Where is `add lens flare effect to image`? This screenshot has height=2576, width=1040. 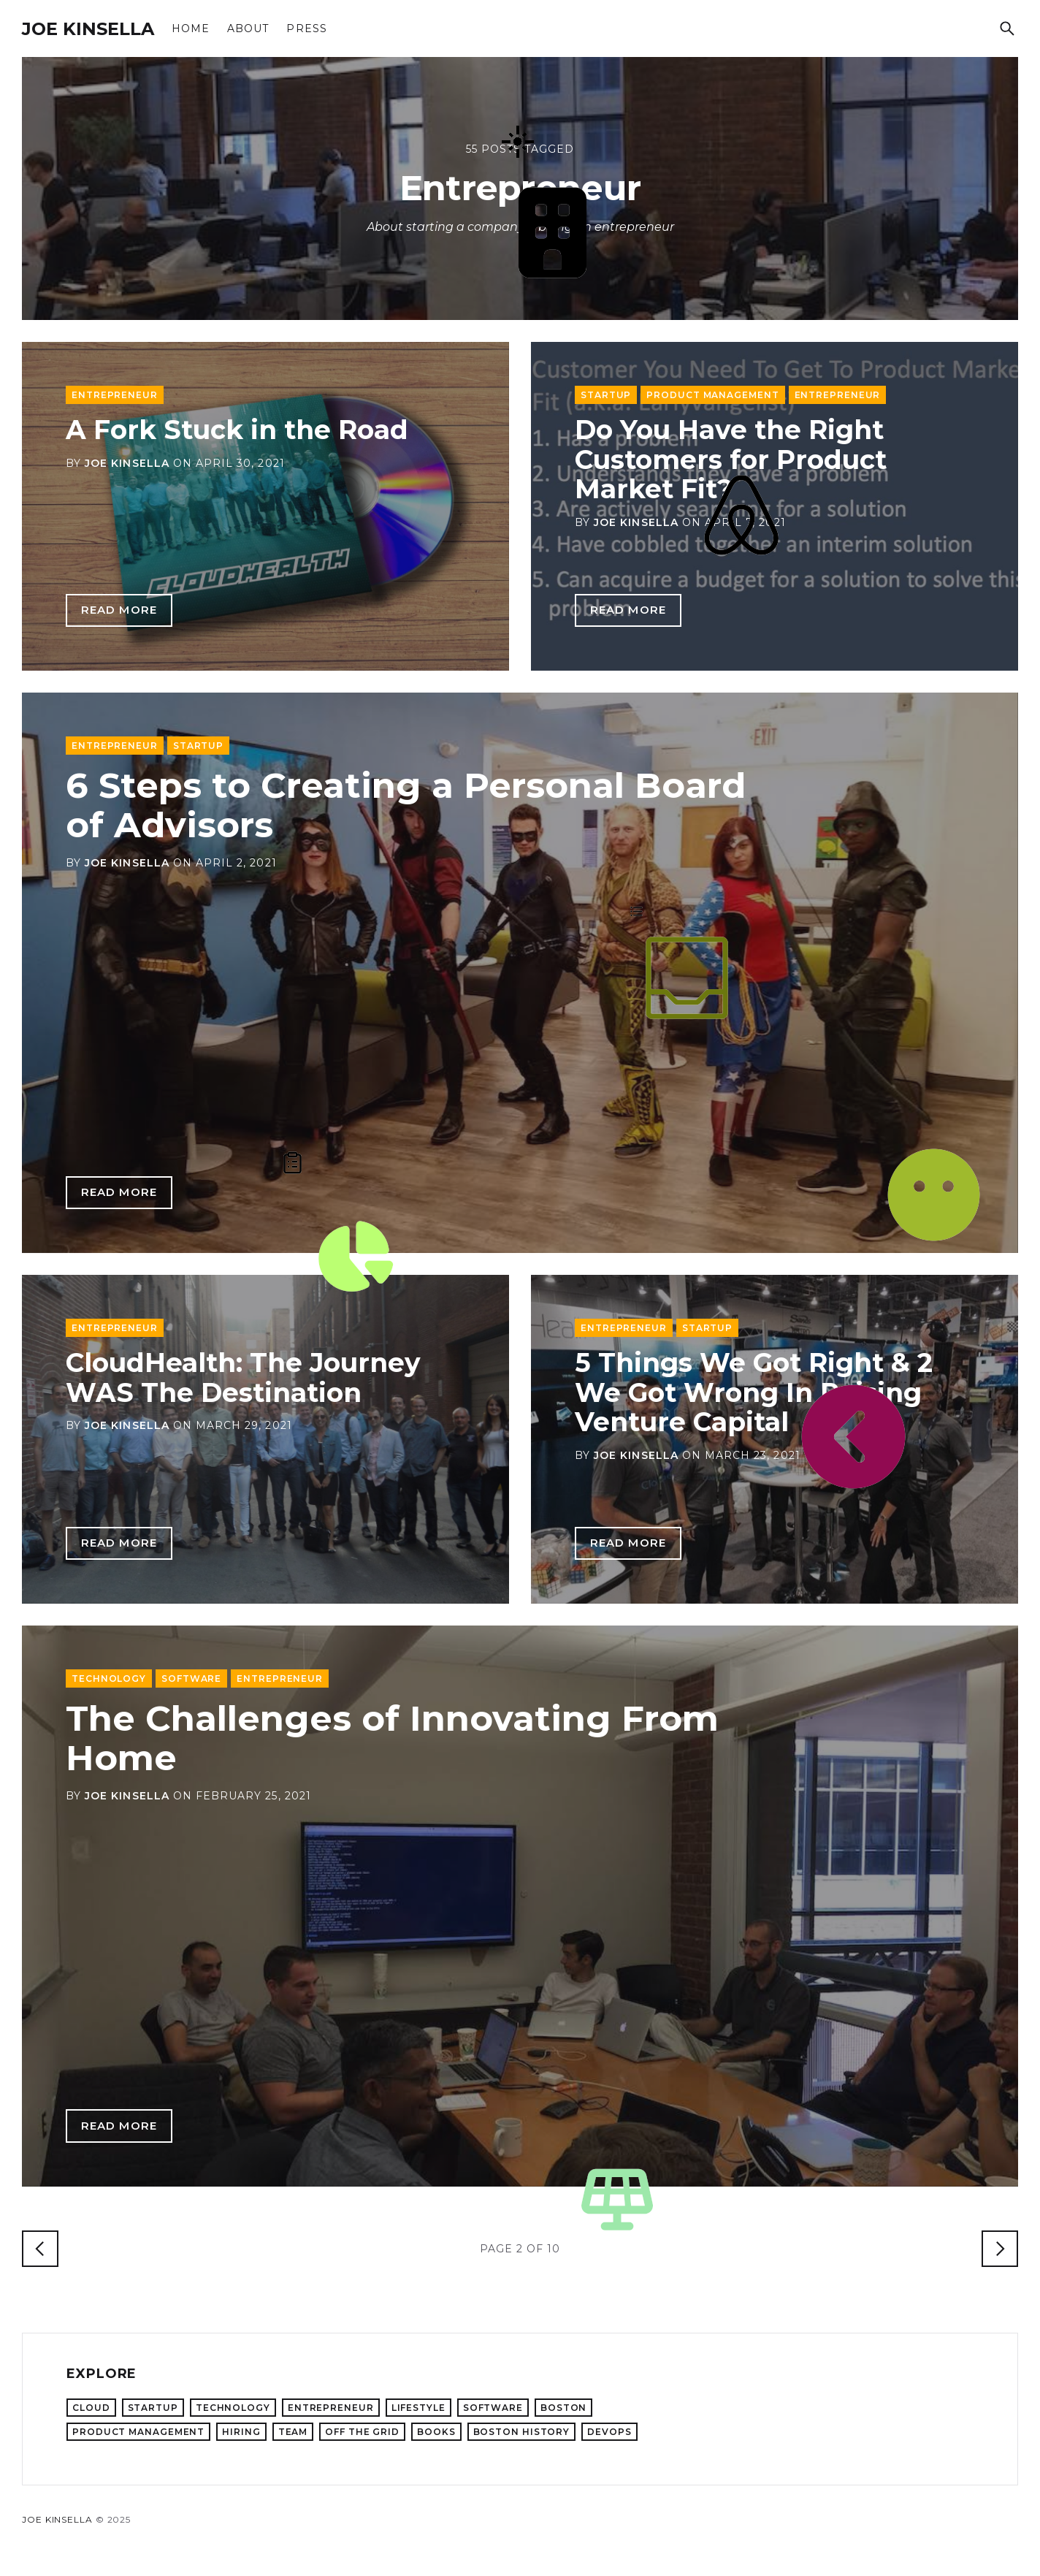 add lens flare effect to image is located at coordinates (518, 142).